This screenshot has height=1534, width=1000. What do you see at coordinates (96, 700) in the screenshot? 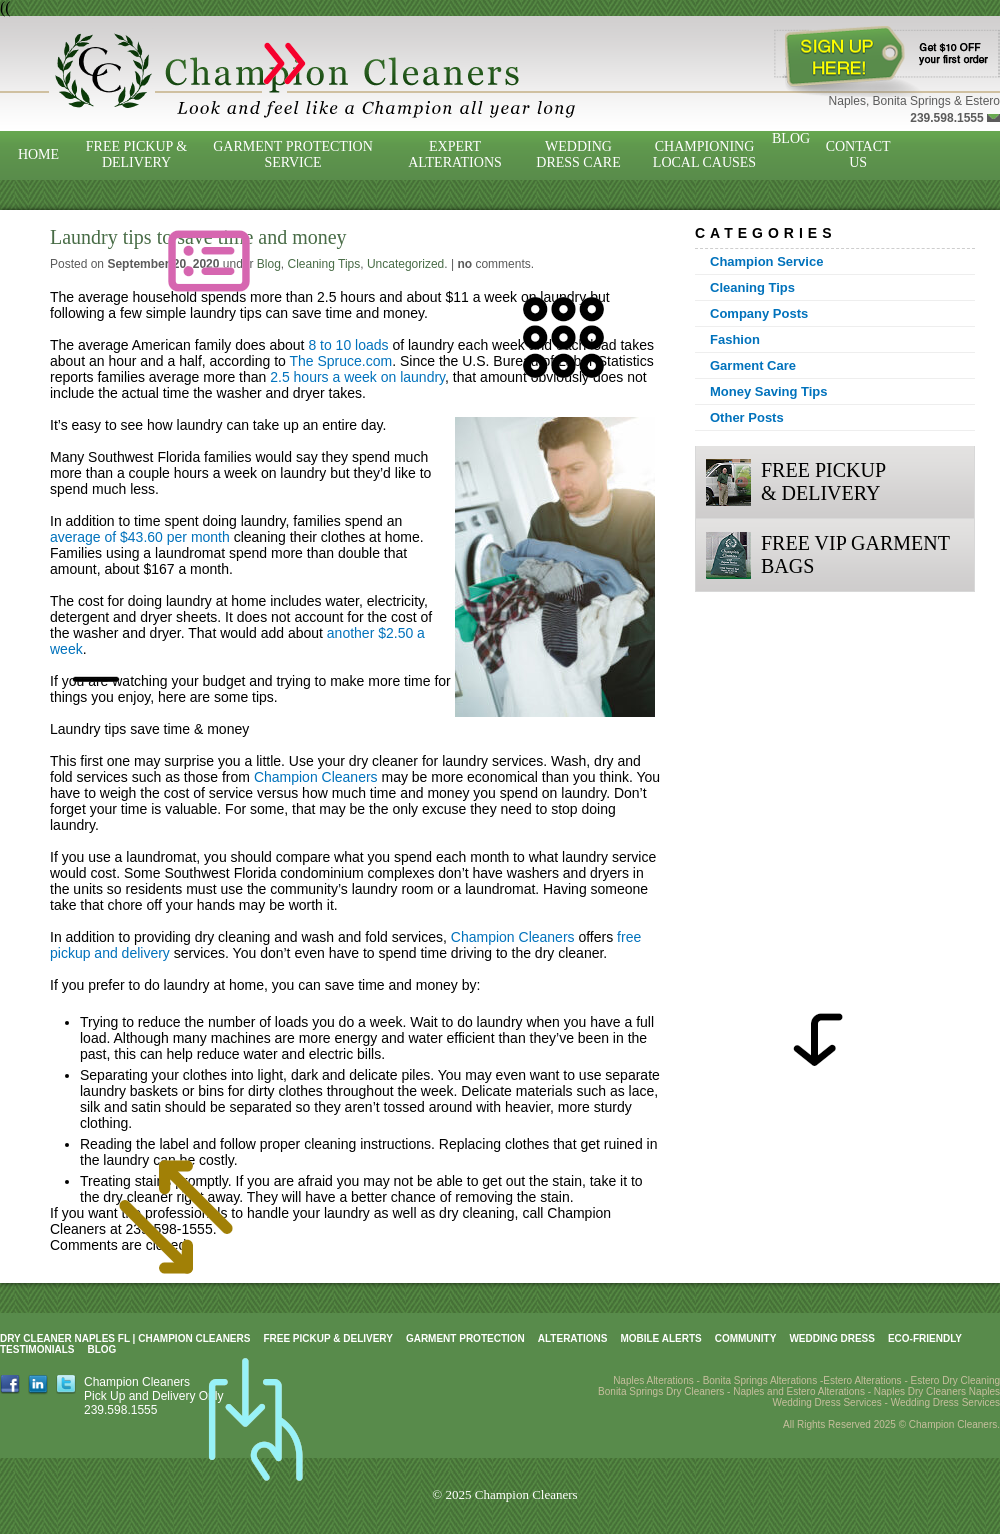
I see `maximize a window or panel` at bounding box center [96, 700].